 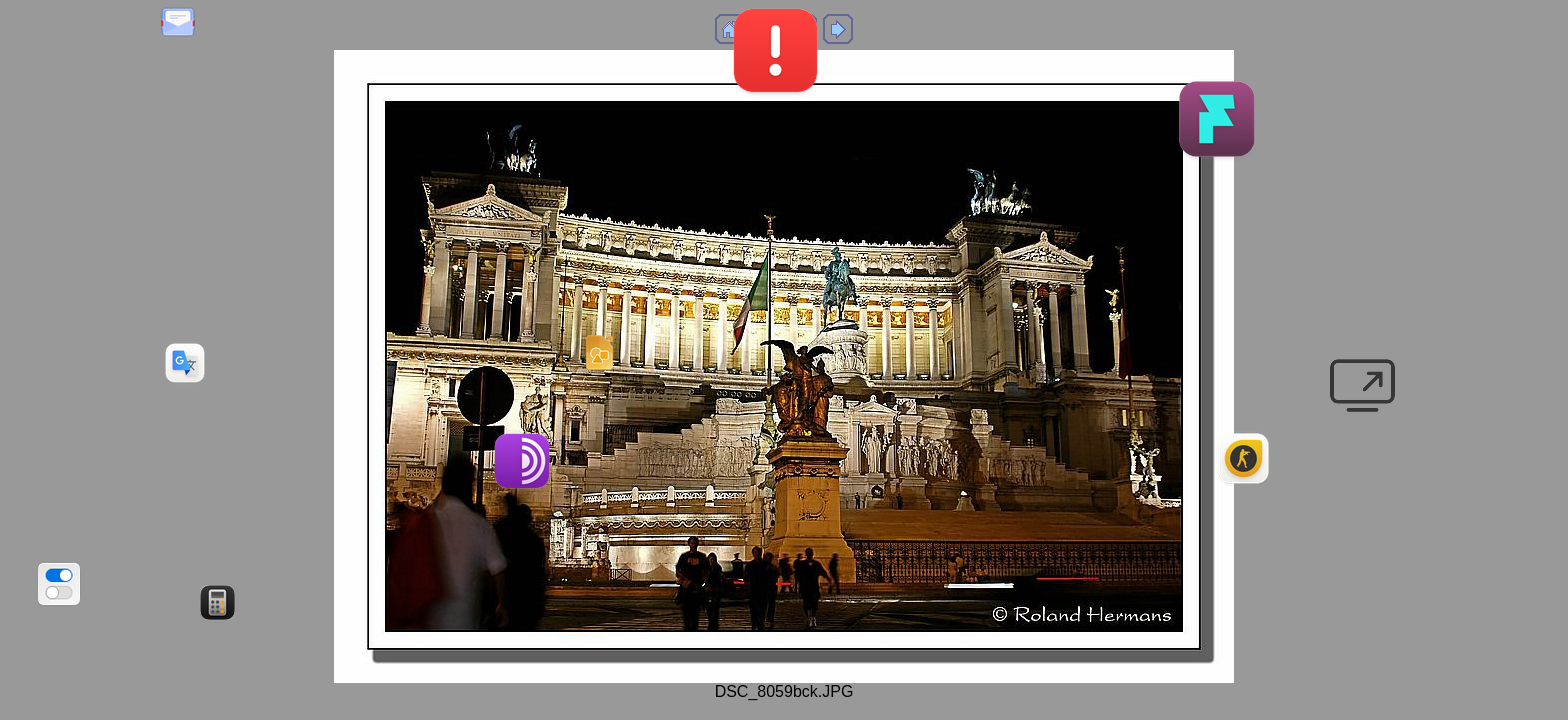 I want to click on view system crash reports or error logs, so click(x=775, y=50).